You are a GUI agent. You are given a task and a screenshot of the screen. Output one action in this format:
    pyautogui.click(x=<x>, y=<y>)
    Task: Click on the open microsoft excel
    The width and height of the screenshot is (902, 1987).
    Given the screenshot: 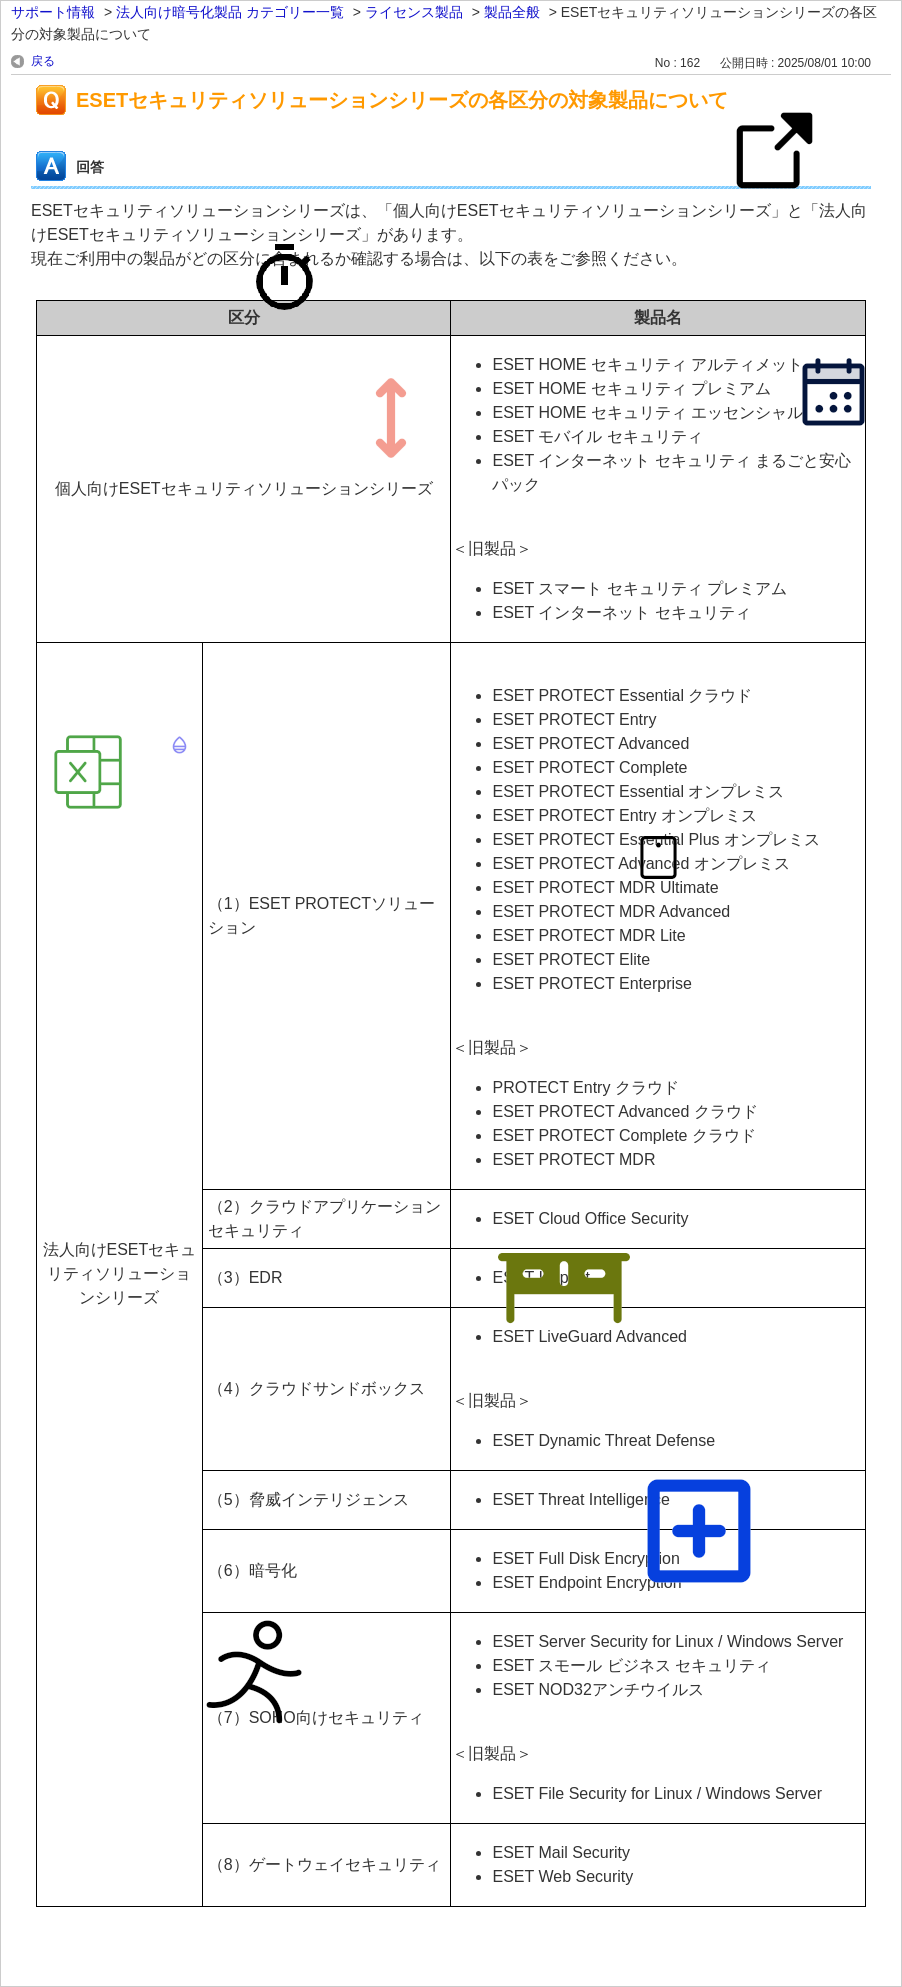 What is the action you would take?
    pyautogui.click(x=91, y=772)
    